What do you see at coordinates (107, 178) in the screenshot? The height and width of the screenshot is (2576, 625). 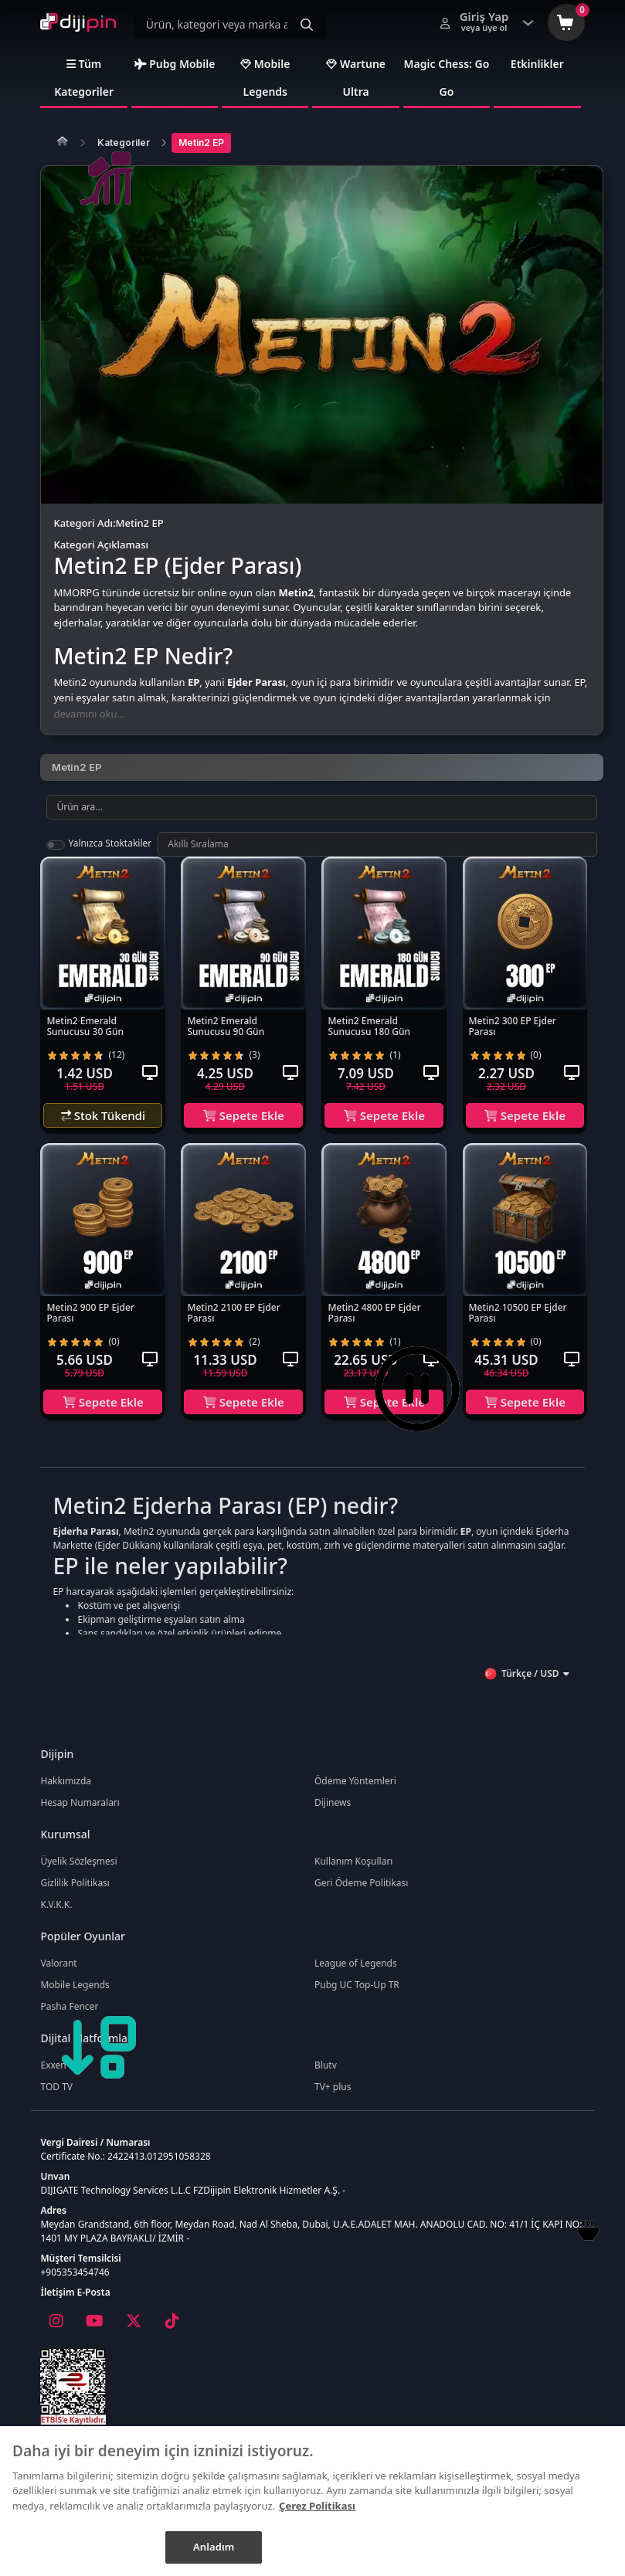 I see `access theme park or amusement park information` at bounding box center [107, 178].